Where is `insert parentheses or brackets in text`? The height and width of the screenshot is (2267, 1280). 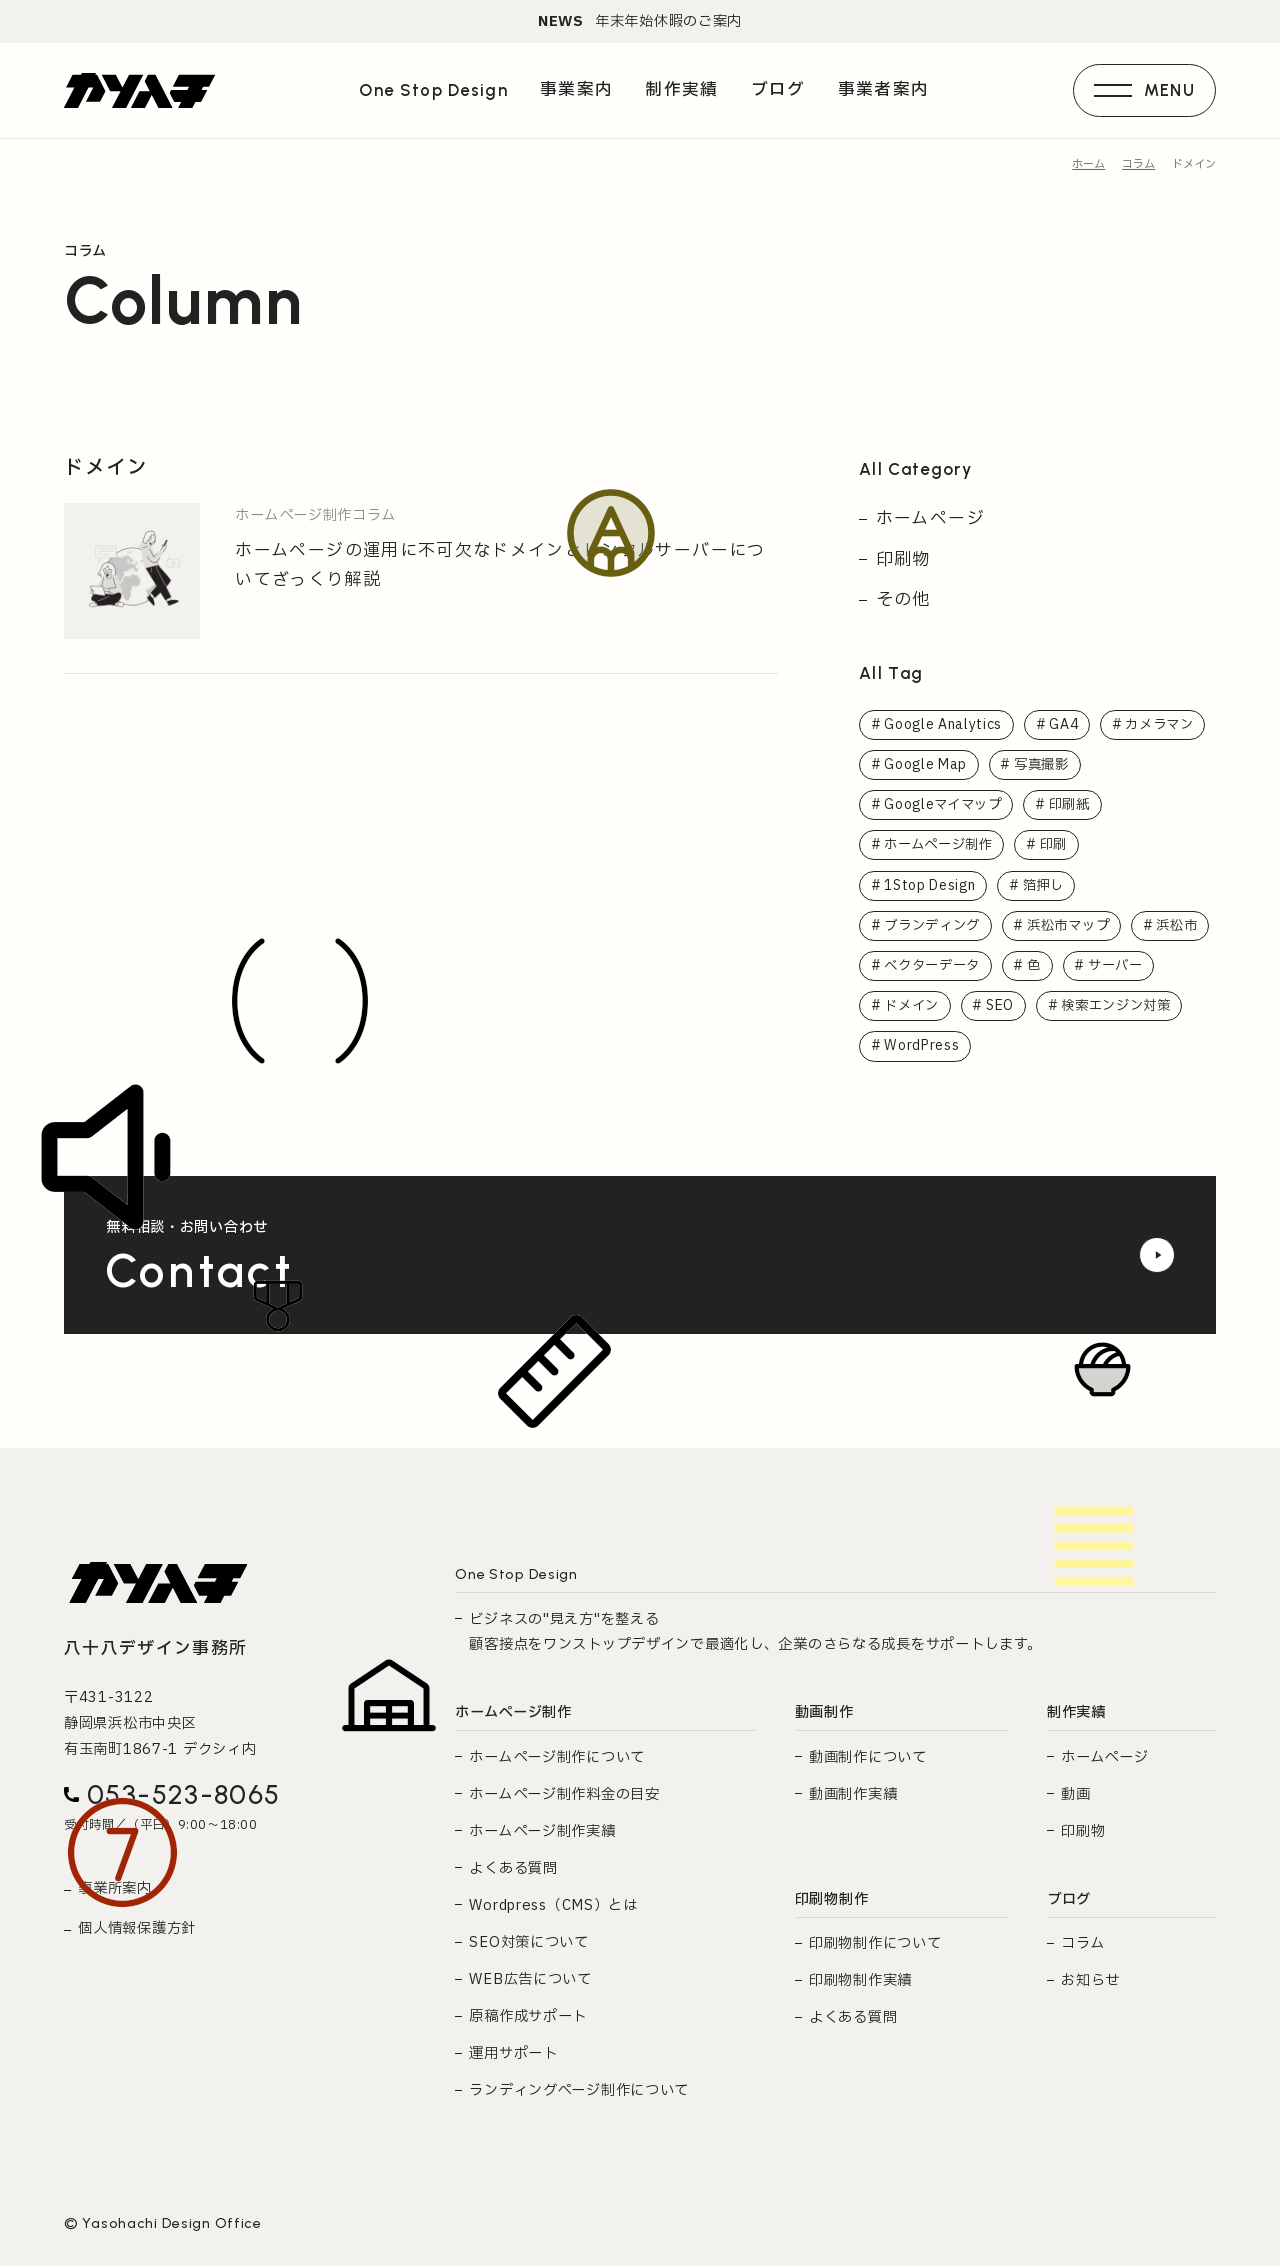 insert parentheses or brackets in text is located at coordinates (300, 1001).